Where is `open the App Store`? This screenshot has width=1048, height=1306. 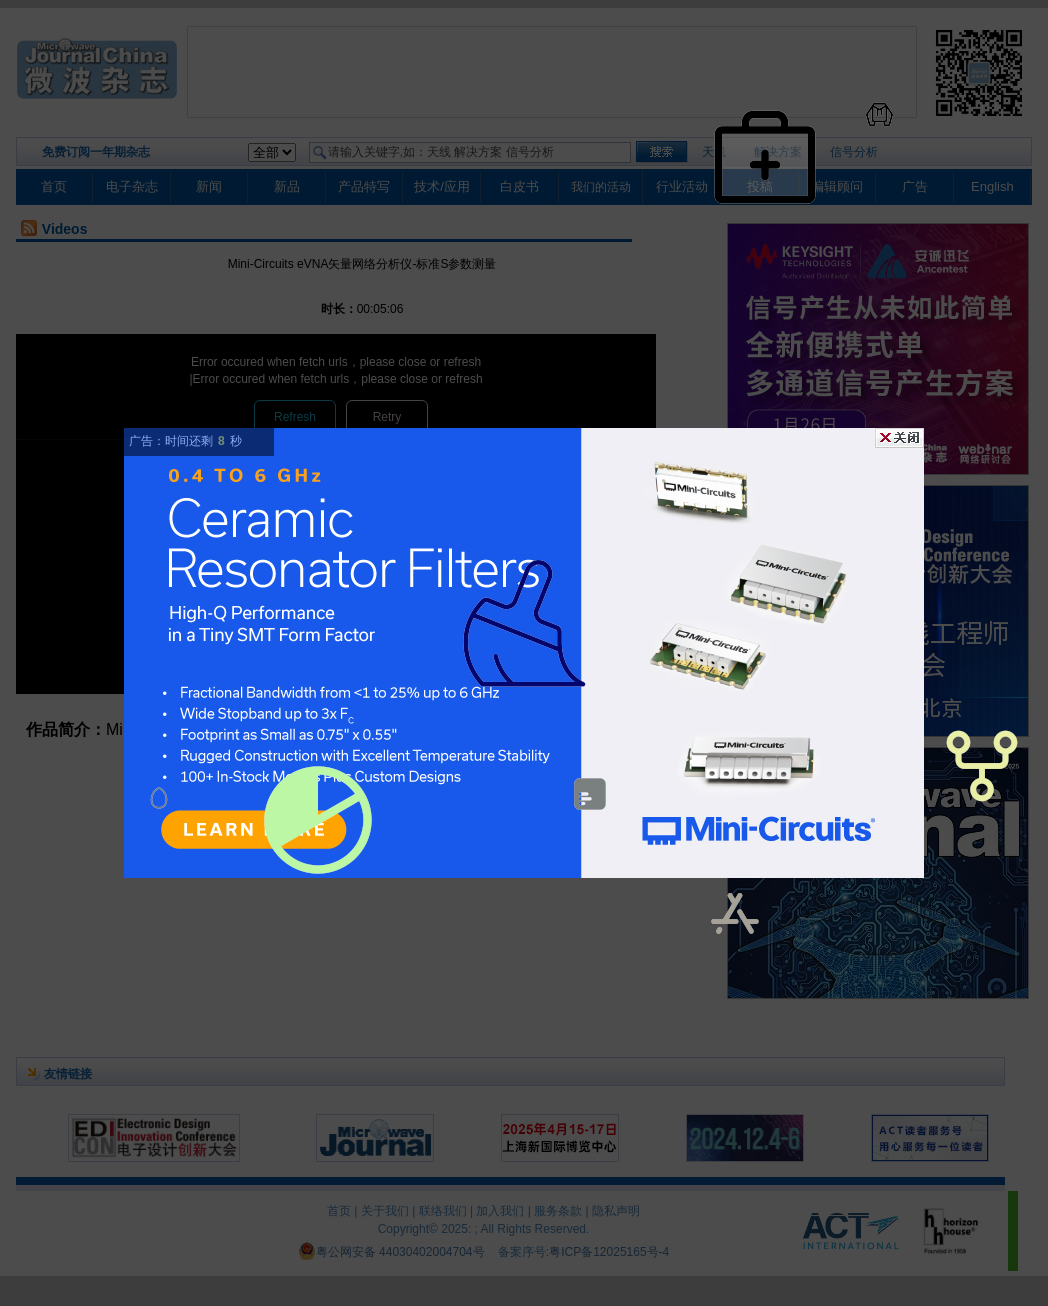 open the App Store is located at coordinates (735, 915).